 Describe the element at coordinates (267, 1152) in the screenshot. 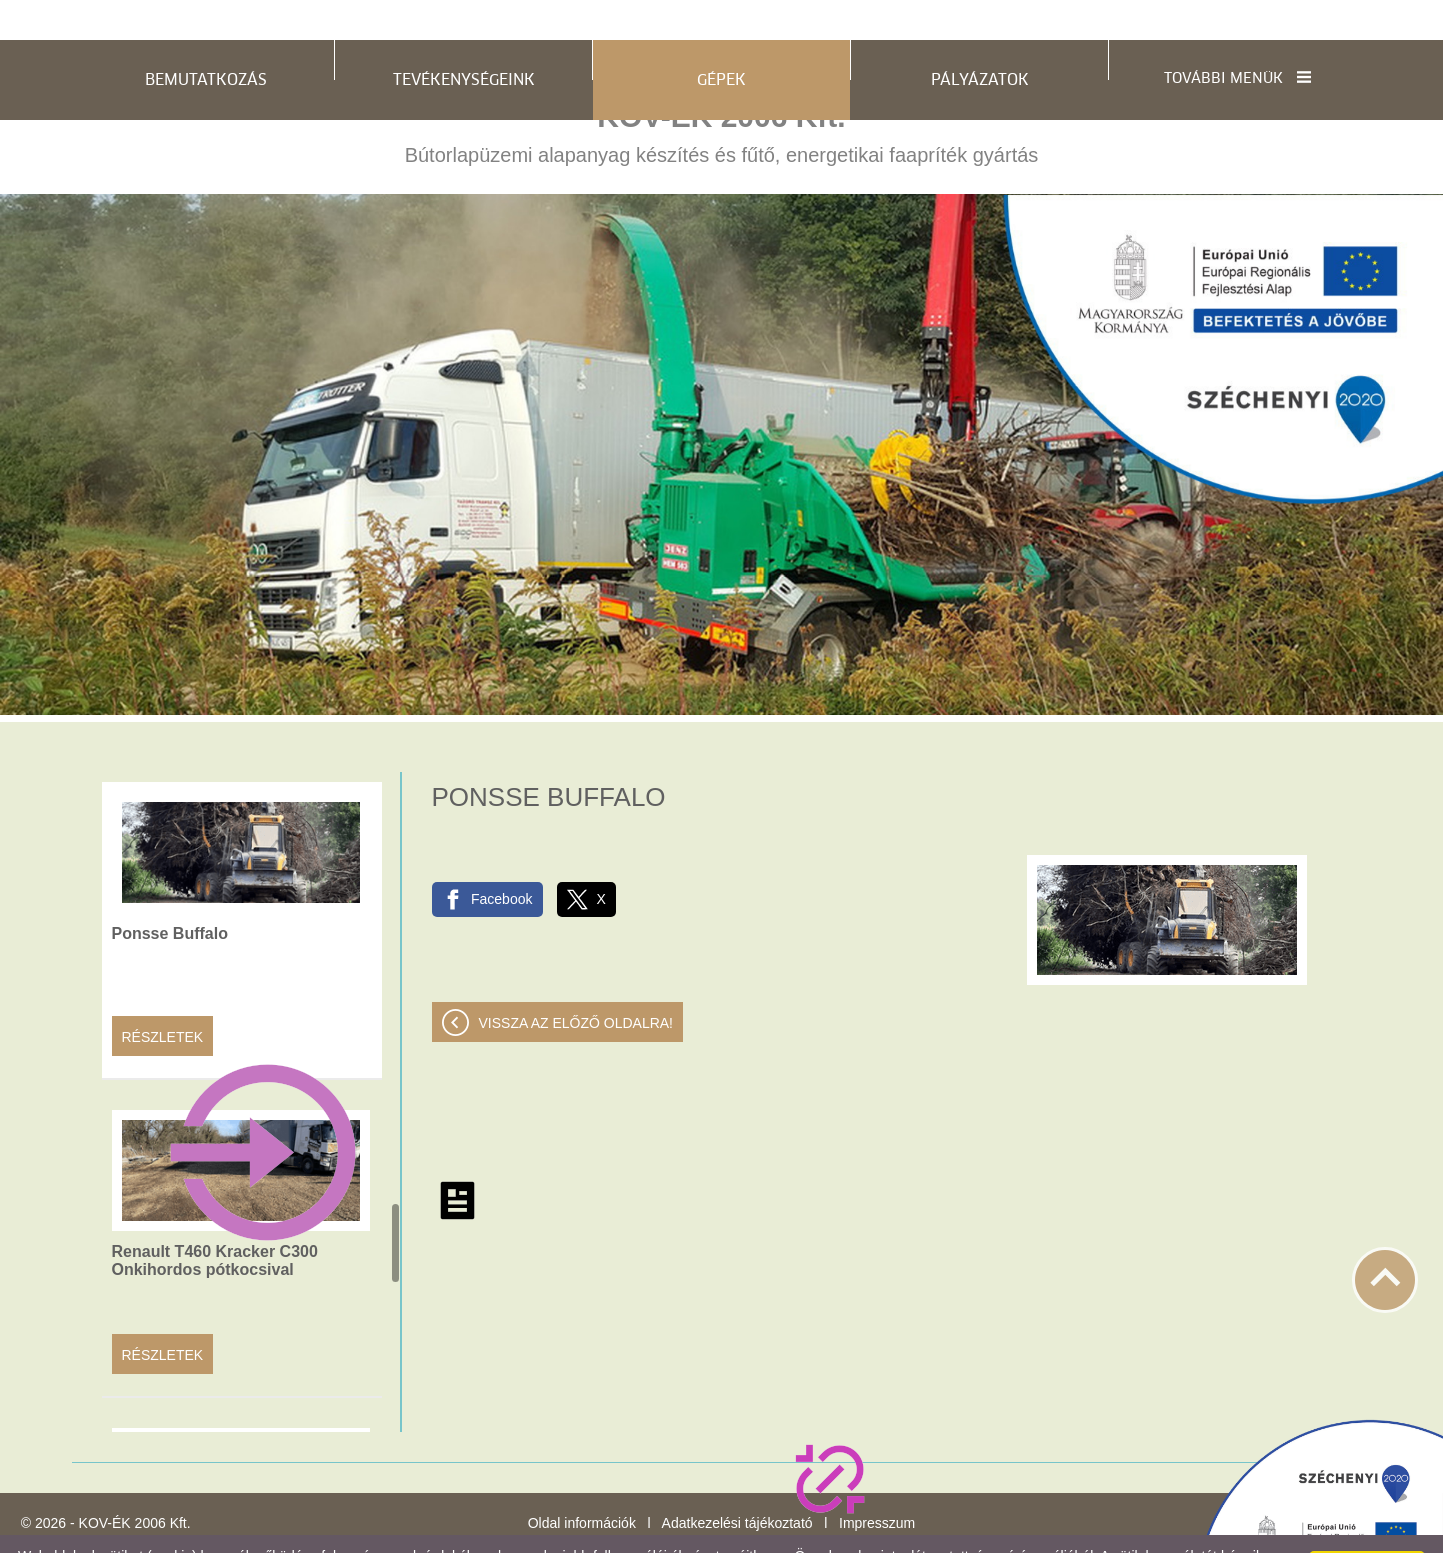

I see `log in to your account` at that location.